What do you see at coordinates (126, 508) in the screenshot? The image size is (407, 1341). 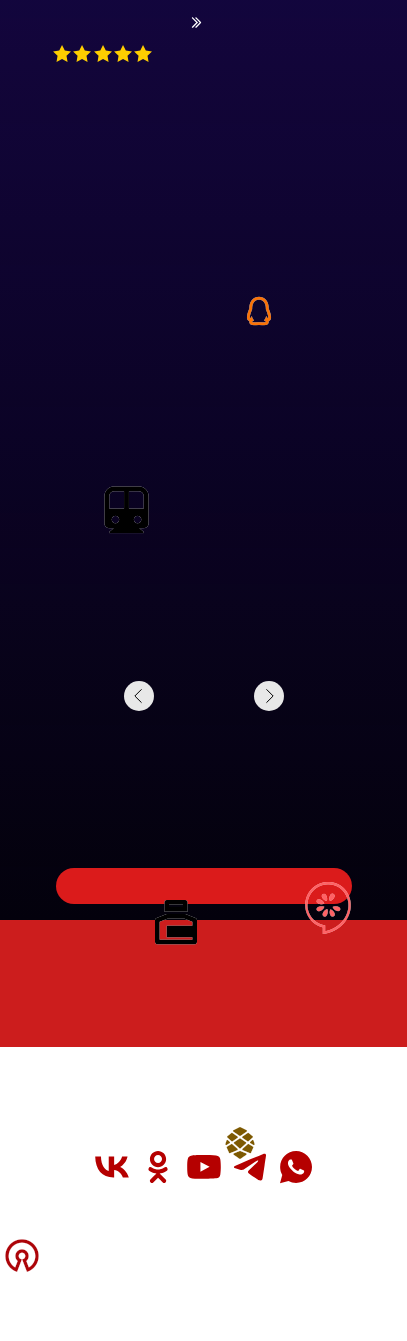 I see `view subway or metro transit options` at bounding box center [126, 508].